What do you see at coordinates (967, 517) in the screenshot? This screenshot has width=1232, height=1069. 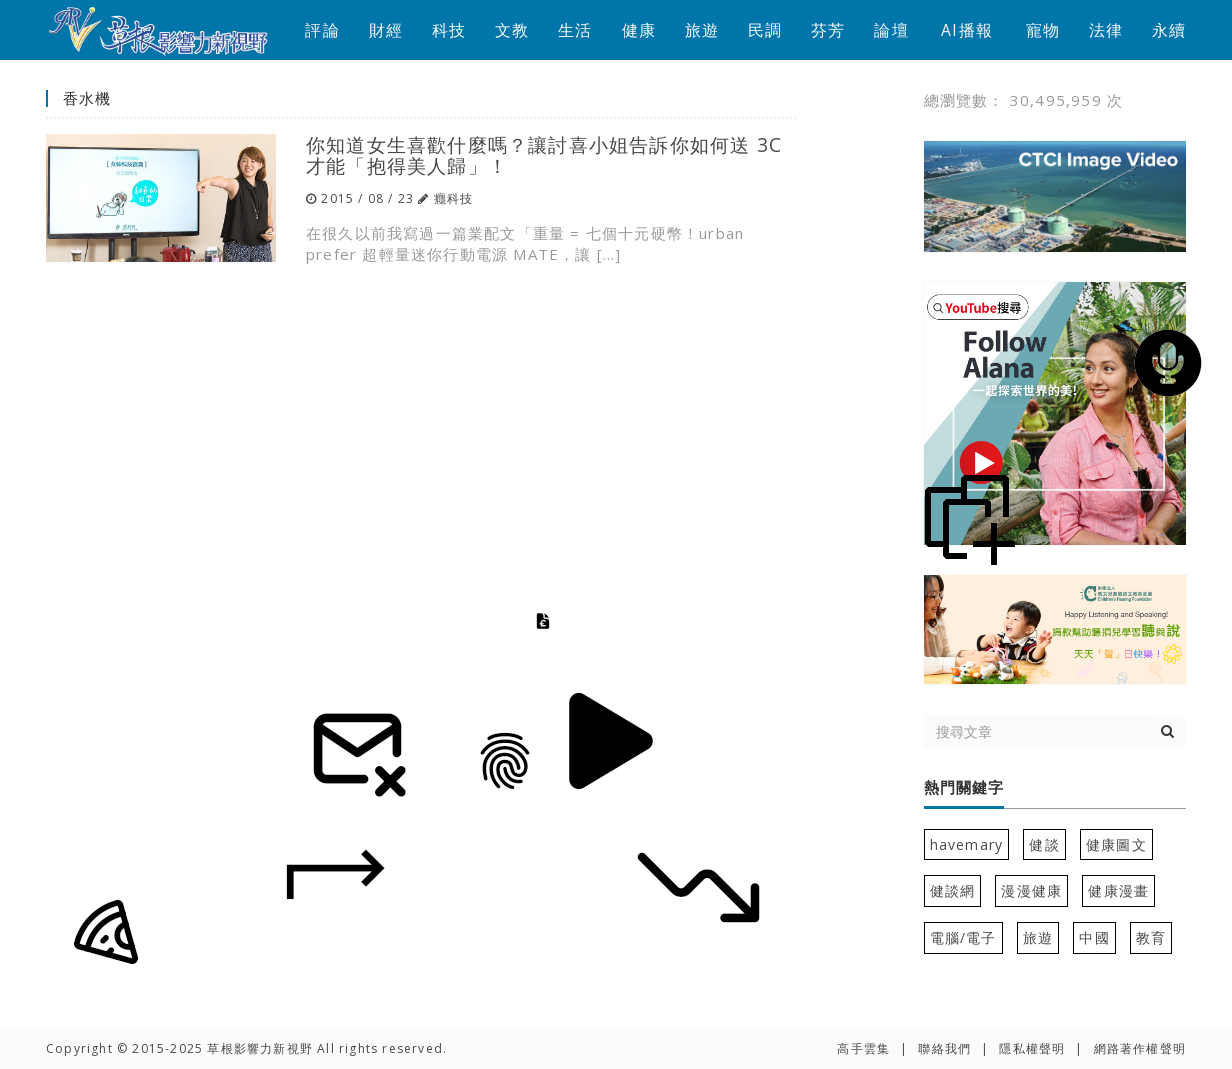 I see `create a new collection` at bounding box center [967, 517].